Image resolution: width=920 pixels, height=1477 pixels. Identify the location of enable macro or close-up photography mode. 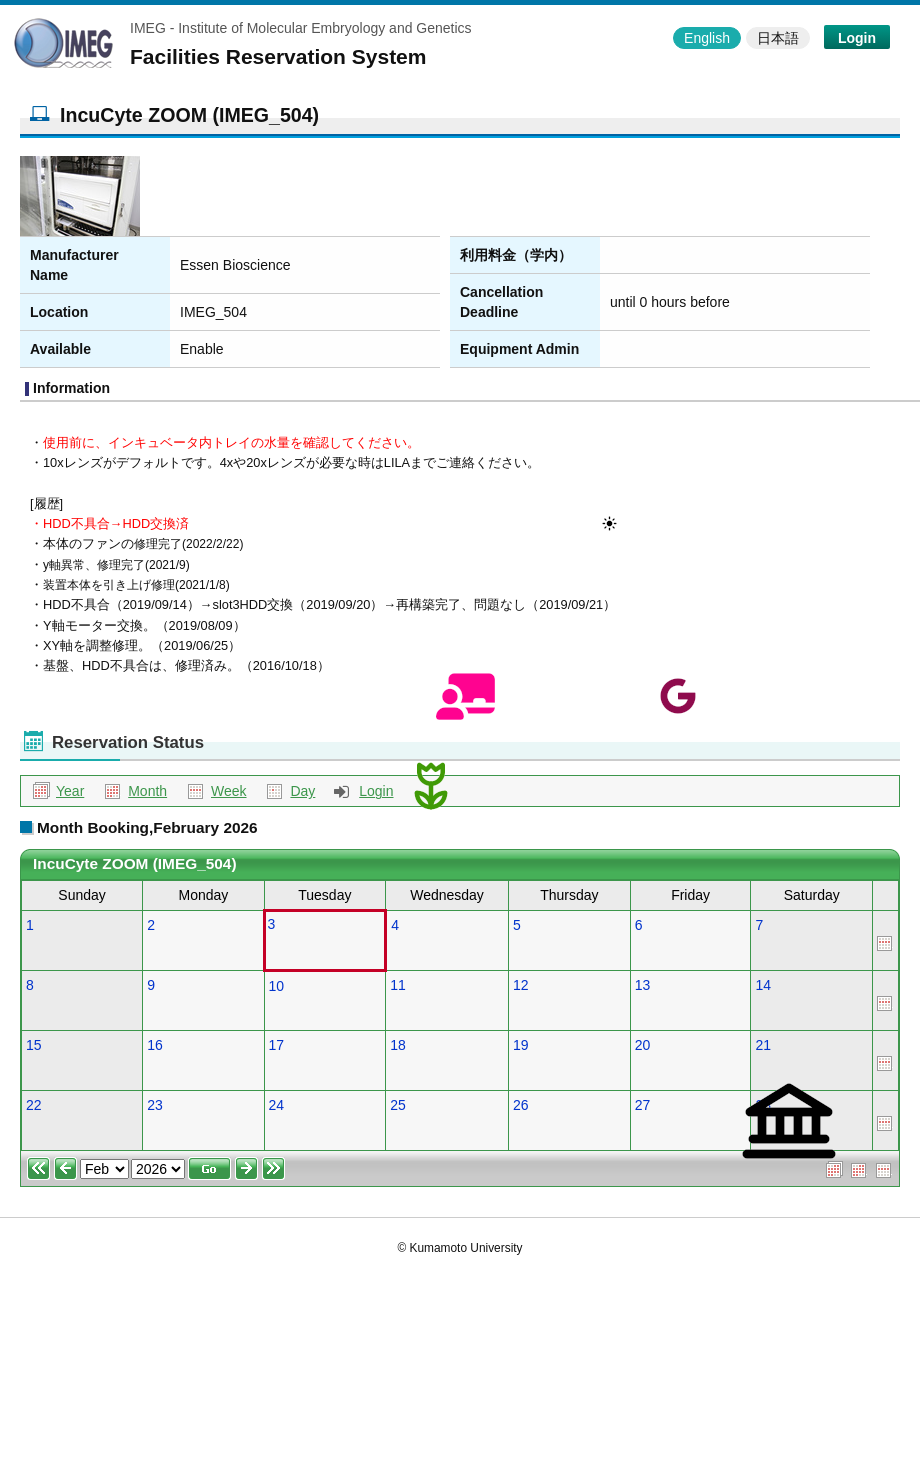
(431, 786).